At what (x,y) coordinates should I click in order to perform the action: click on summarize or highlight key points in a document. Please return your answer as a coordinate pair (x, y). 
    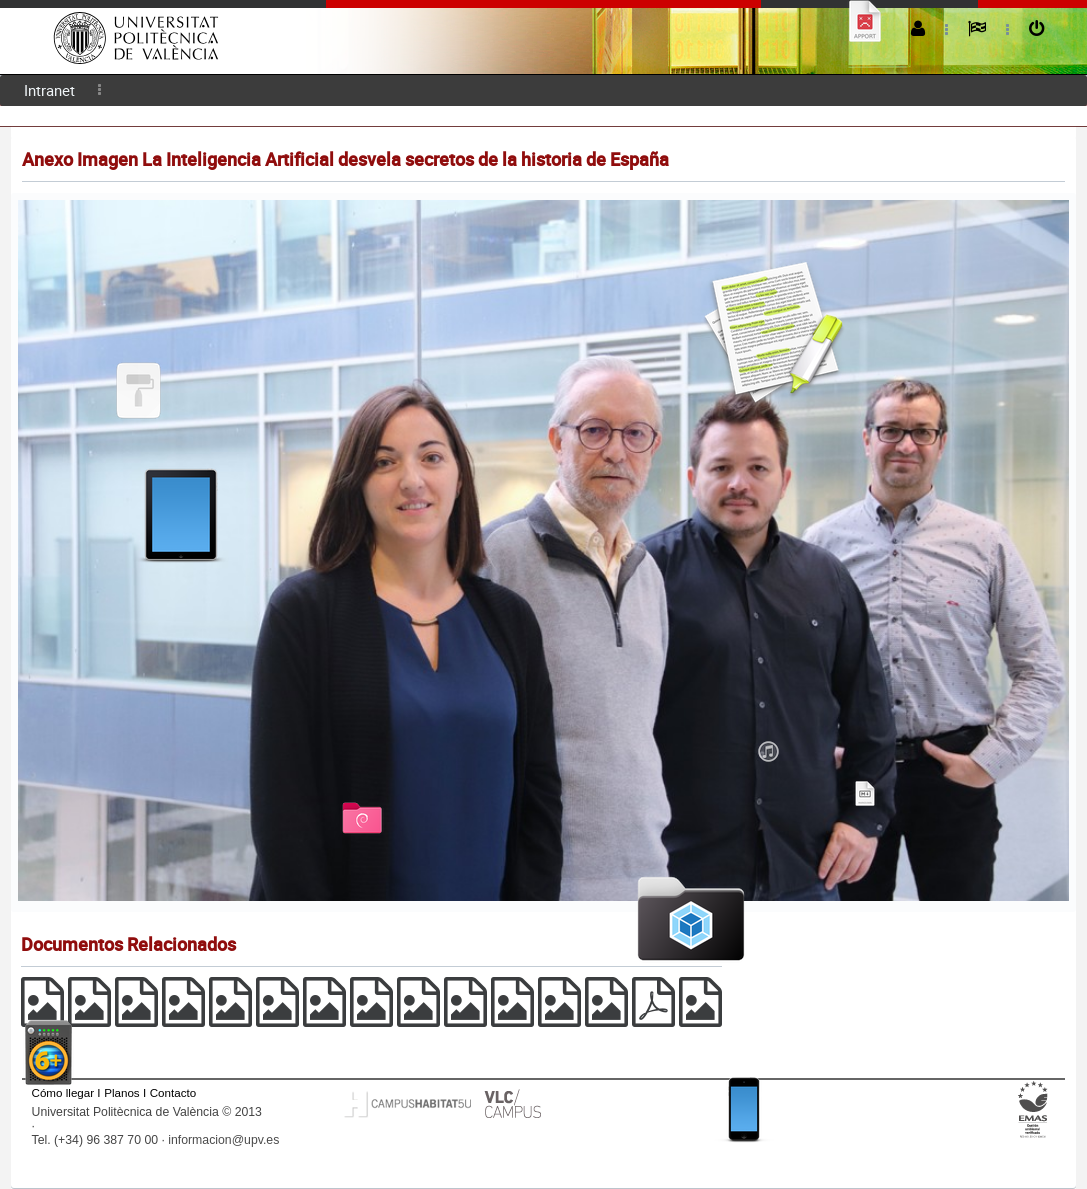
    Looking at the image, I should click on (777, 332).